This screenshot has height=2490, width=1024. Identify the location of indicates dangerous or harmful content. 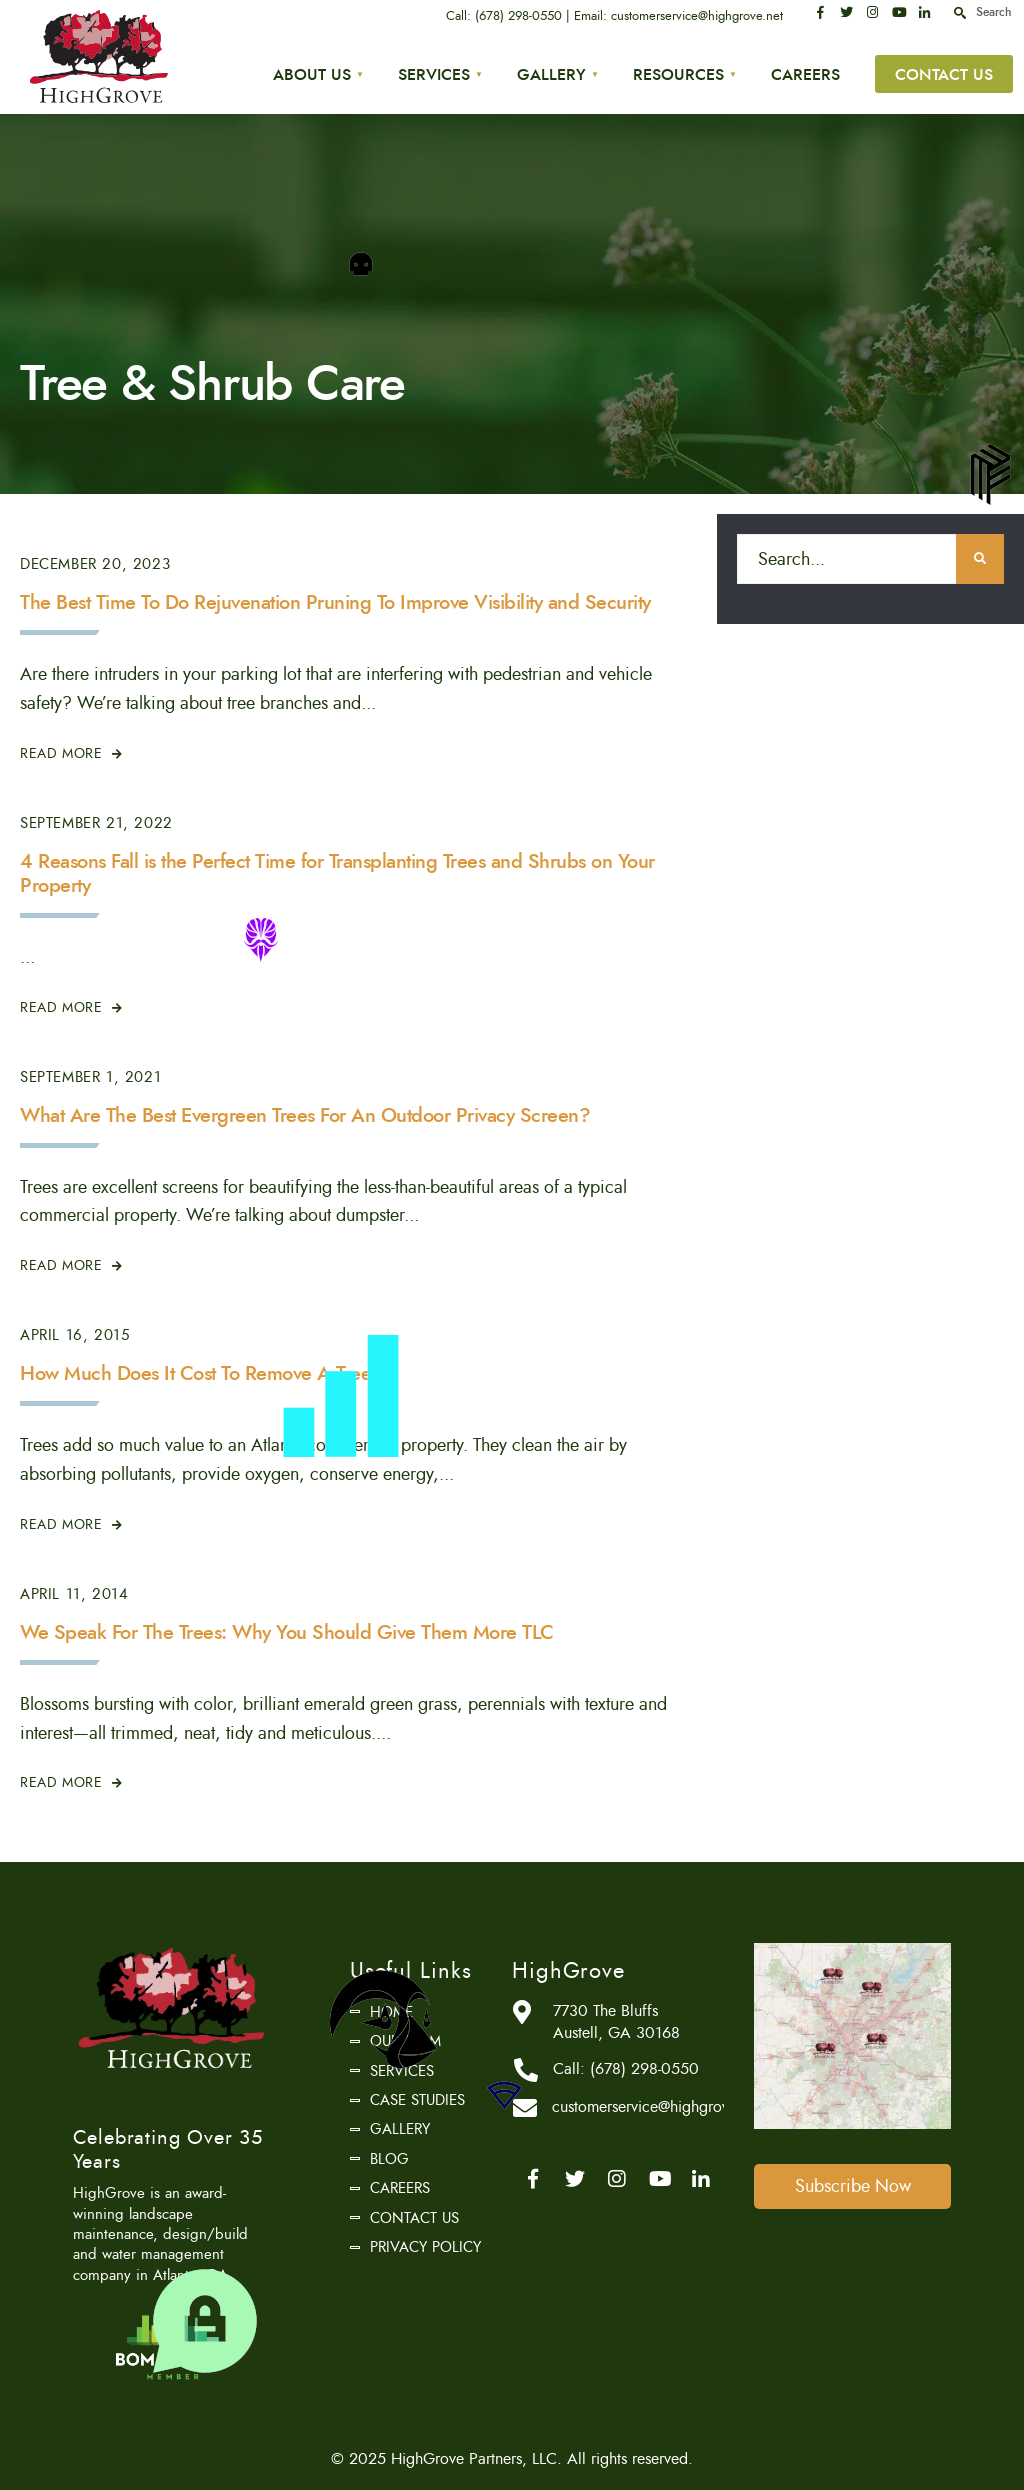
(361, 264).